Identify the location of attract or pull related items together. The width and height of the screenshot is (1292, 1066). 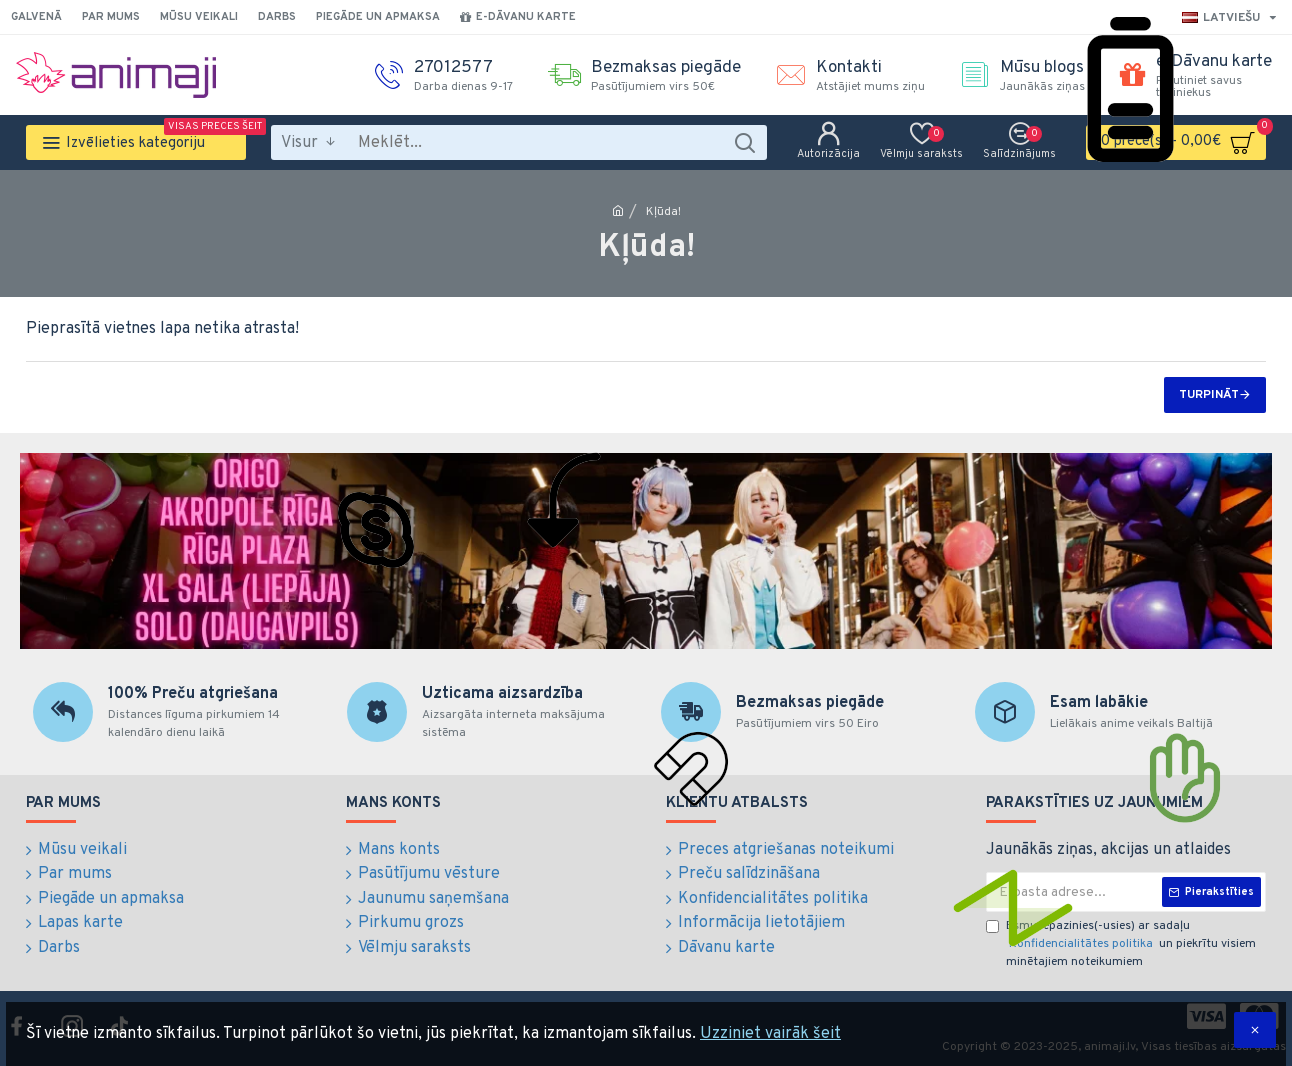
(692, 767).